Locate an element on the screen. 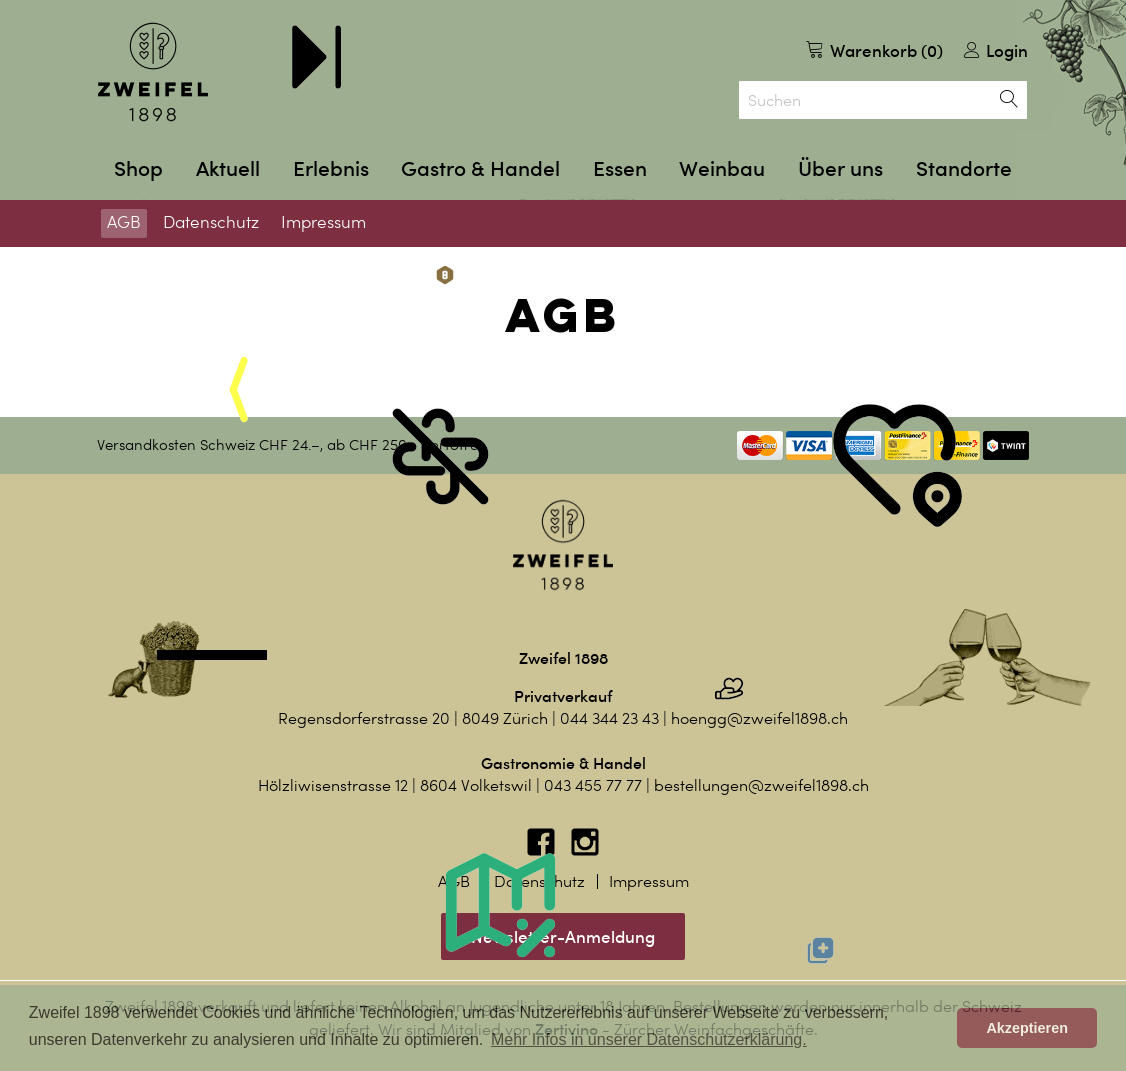 This screenshot has height=1071, width=1126. minimize the current window is located at coordinates (207, 650).